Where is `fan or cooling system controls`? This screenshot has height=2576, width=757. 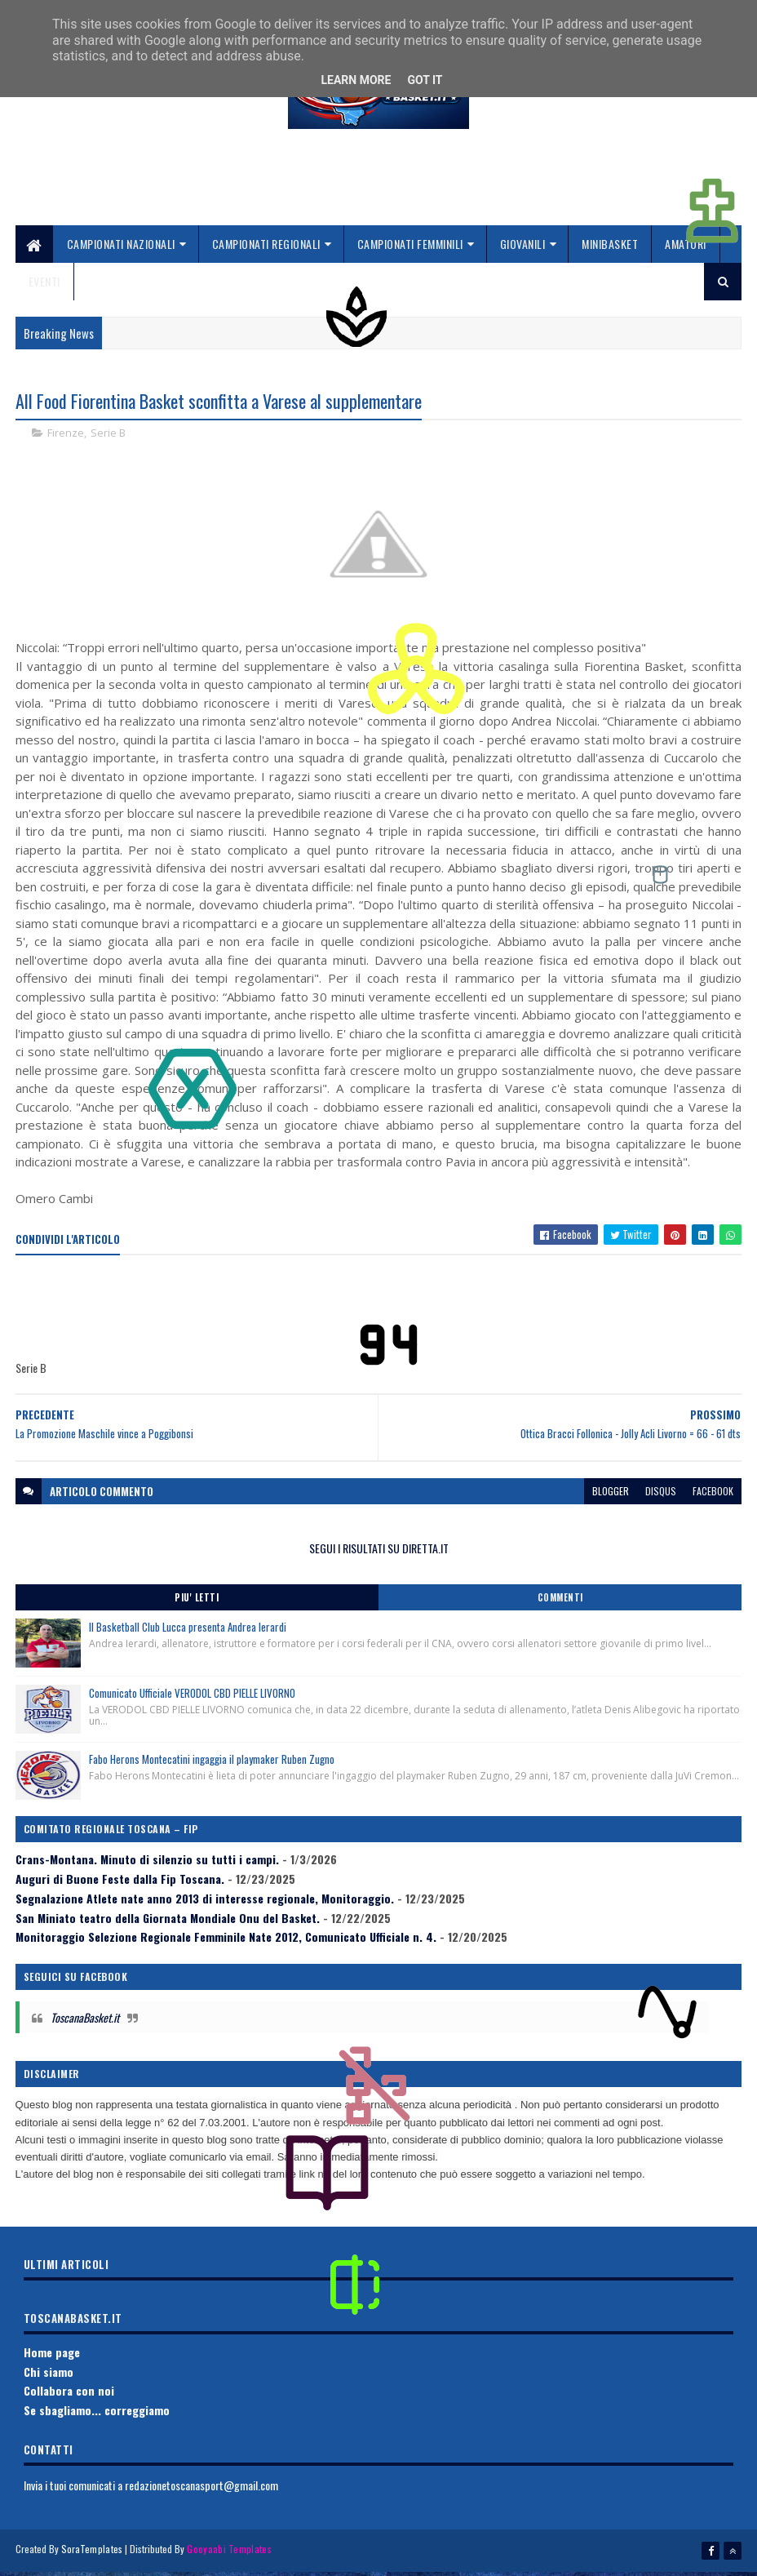
fan or cooling system controls is located at coordinates (416, 669).